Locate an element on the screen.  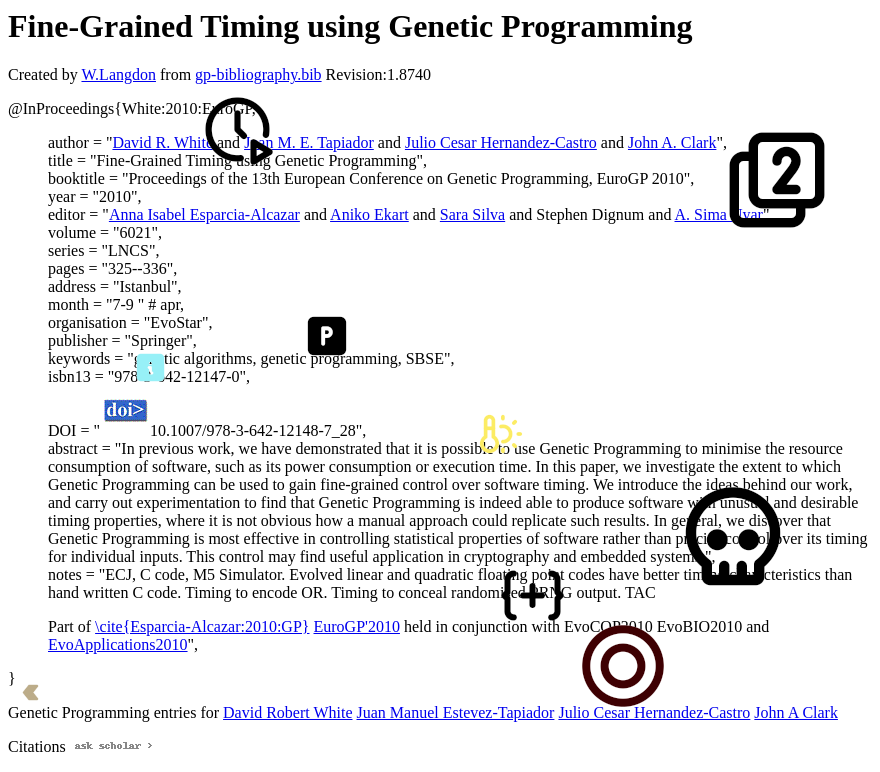
view current outdoor temperature is located at coordinates (501, 434).